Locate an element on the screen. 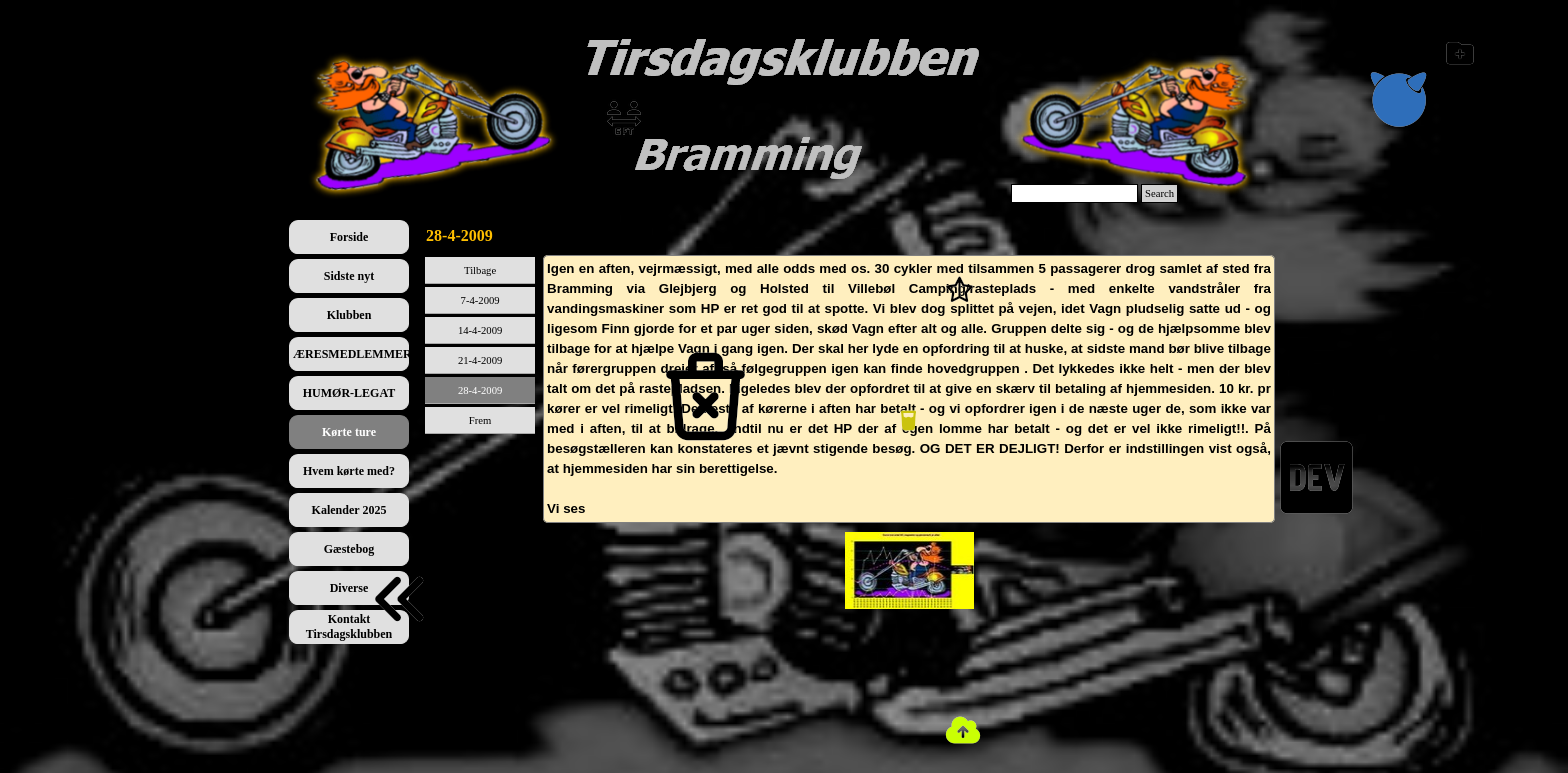  permanently delete an item is located at coordinates (705, 396).